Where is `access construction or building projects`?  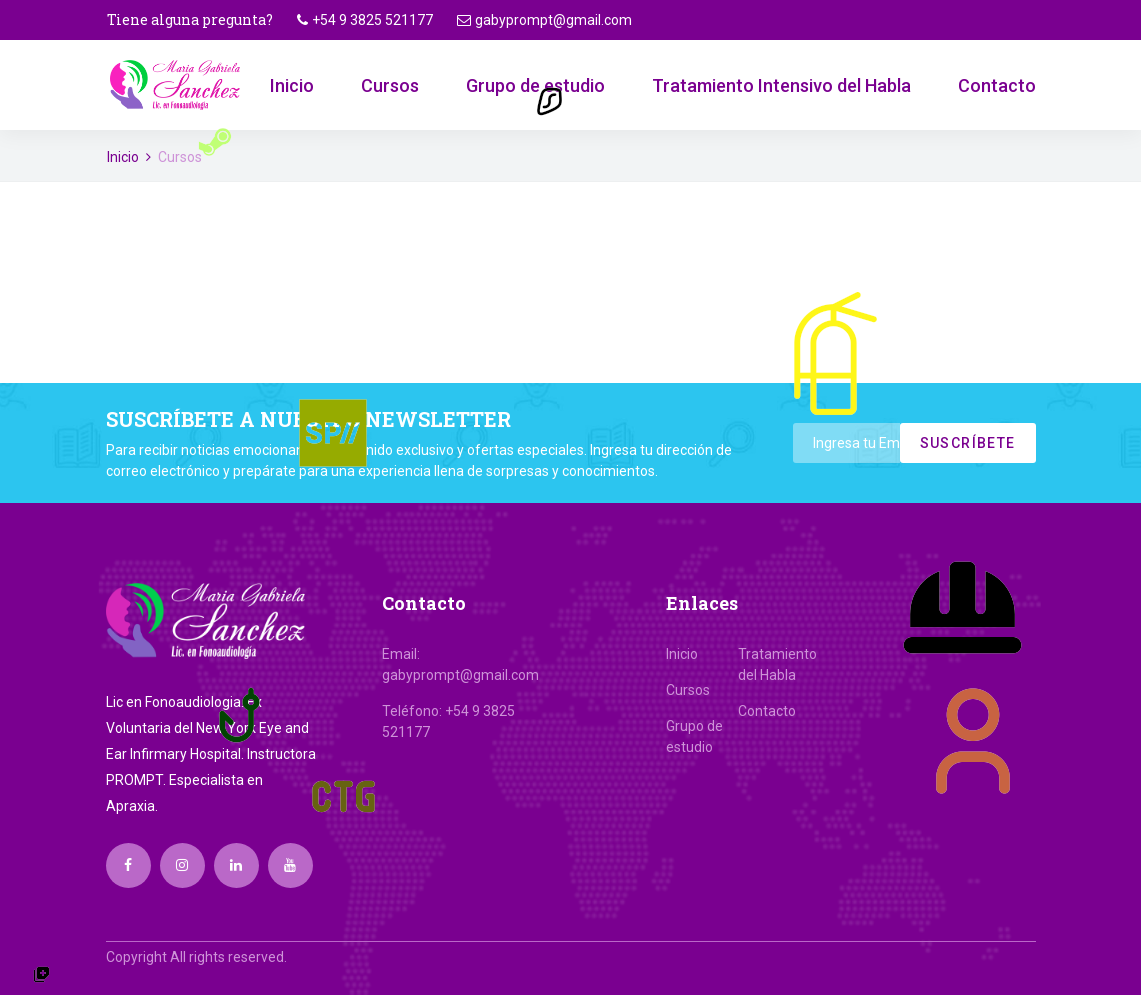
access construction or building projects is located at coordinates (962, 607).